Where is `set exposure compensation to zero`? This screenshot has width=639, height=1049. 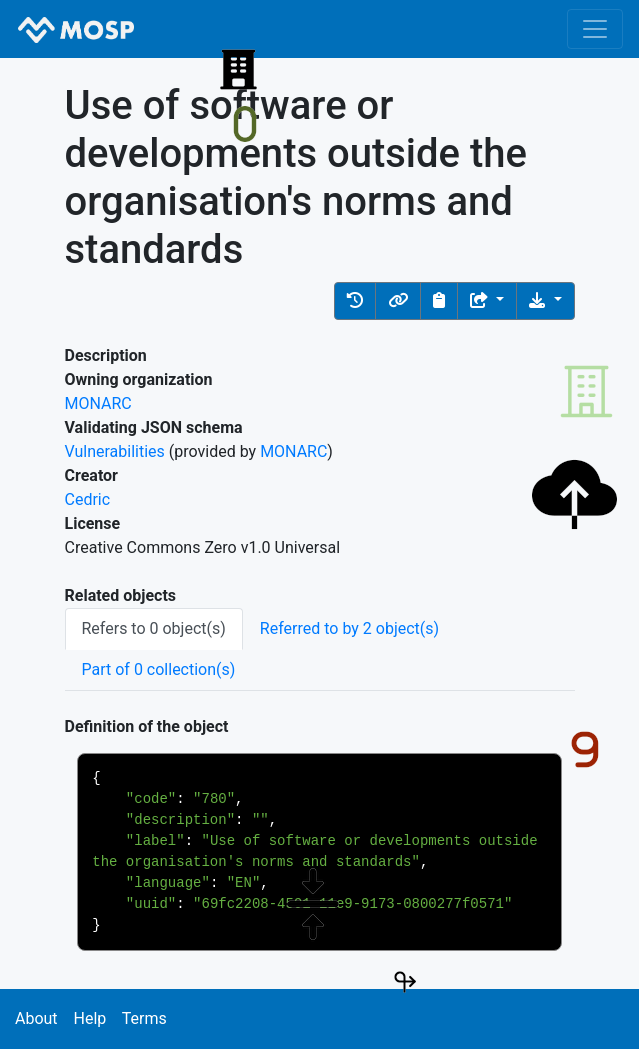
set exposure compensation to zero is located at coordinates (245, 124).